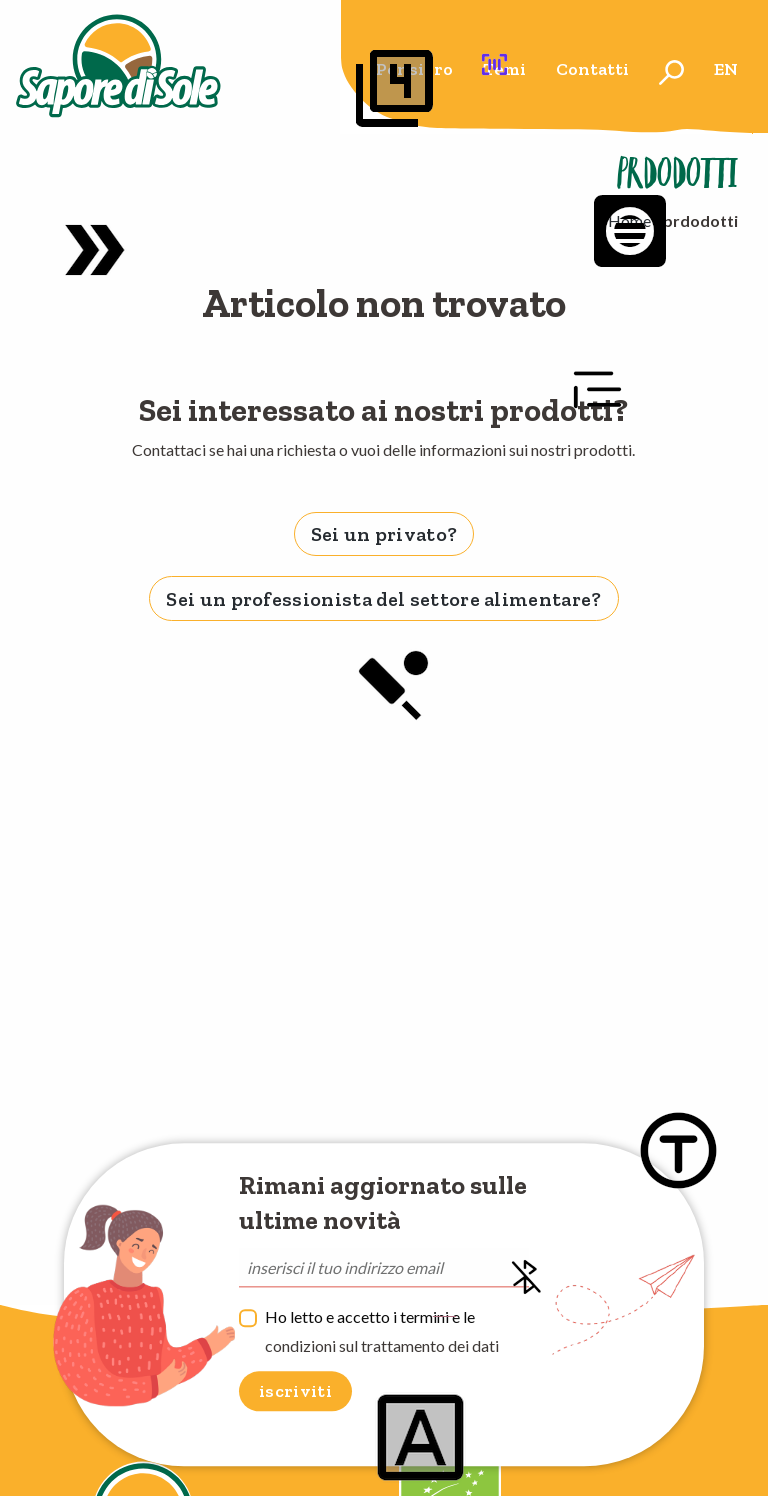  I want to click on decrease quantity or value, so click(444, 1316).